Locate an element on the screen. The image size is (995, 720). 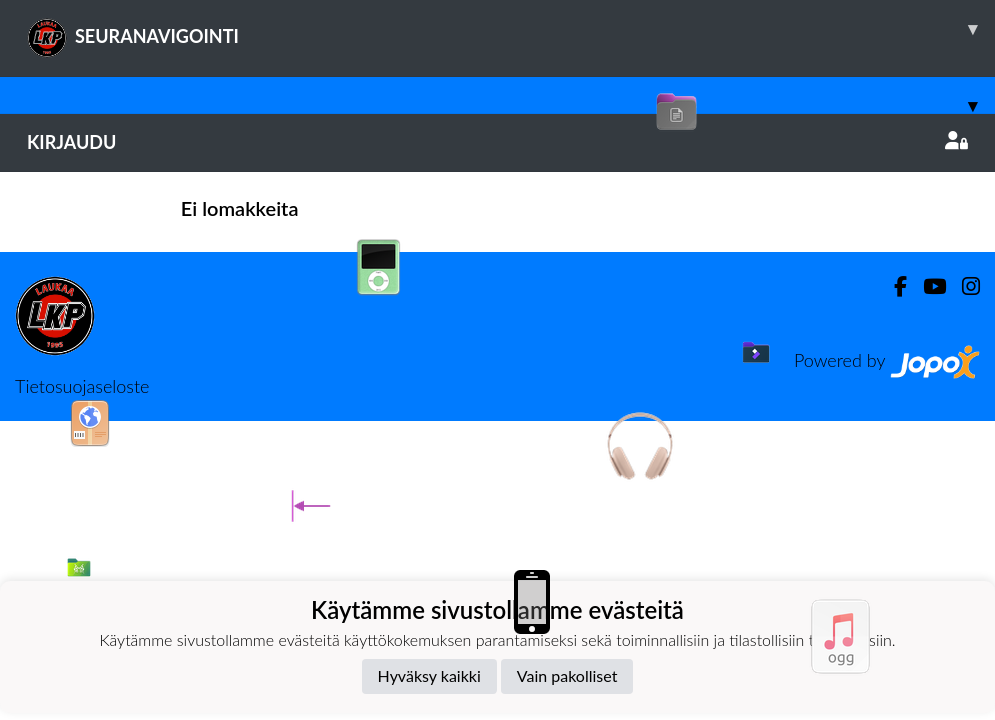
open your documents folder is located at coordinates (676, 111).